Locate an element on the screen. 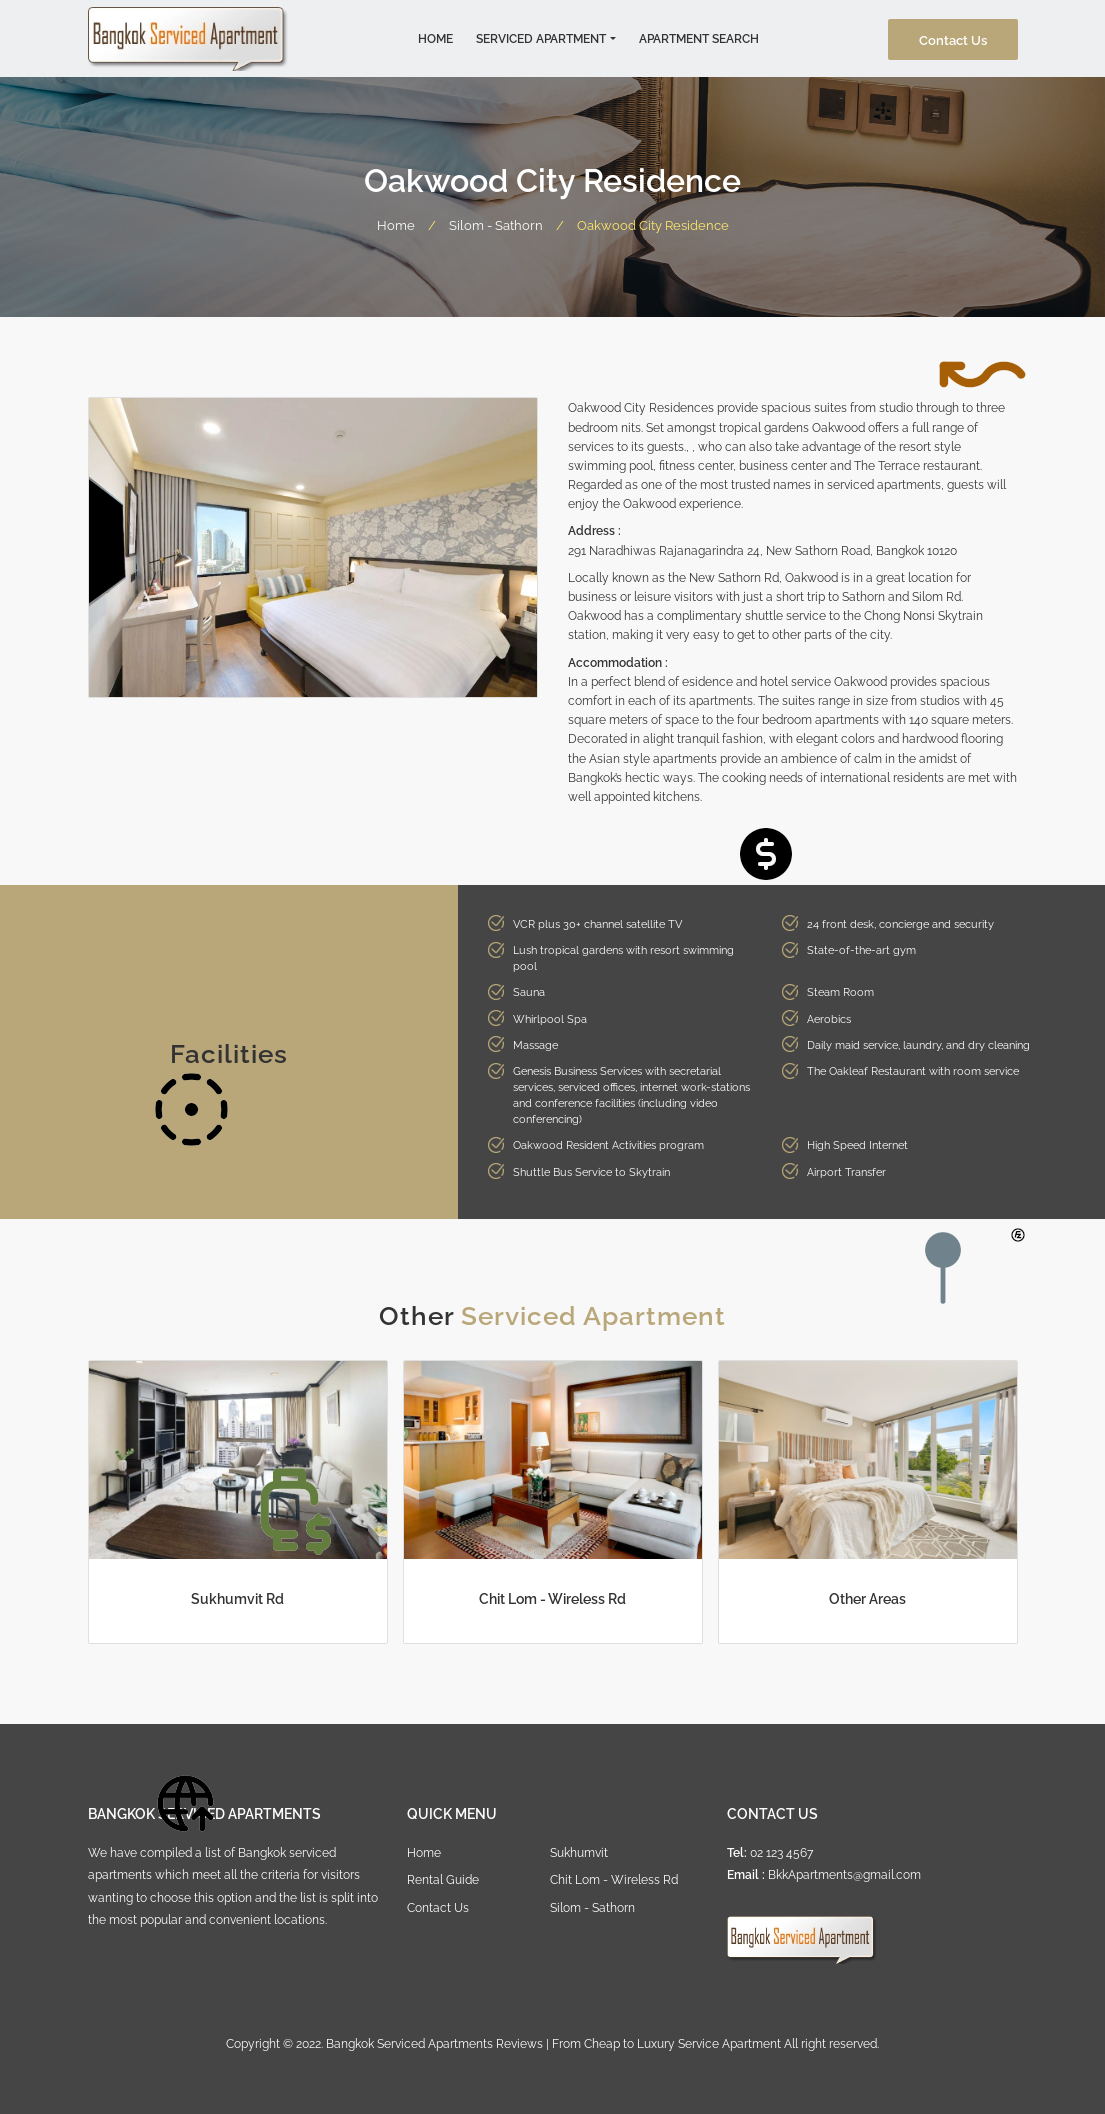 This screenshot has height=2114, width=1105. view account balance or financial summary is located at coordinates (766, 854).